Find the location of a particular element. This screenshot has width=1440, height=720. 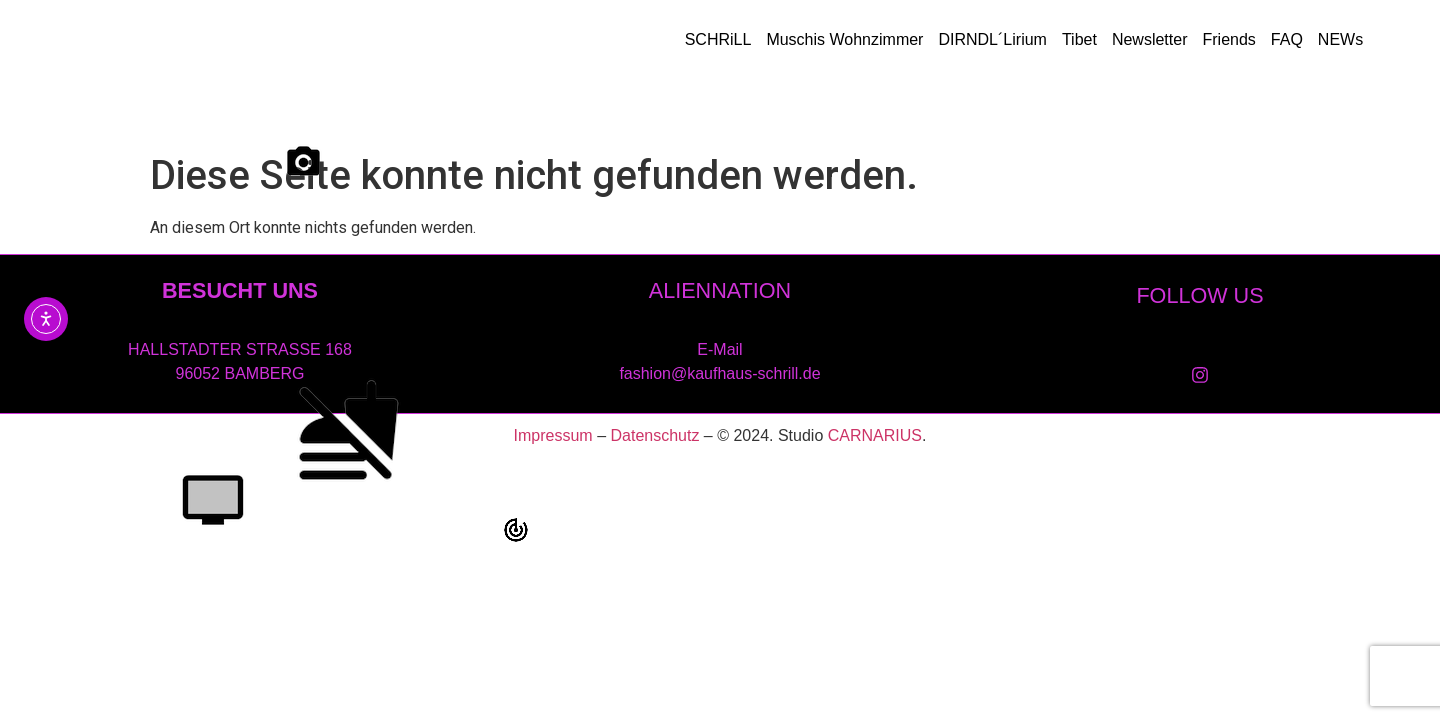

track changes or revisions in a document is located at coordinates (516, 530).